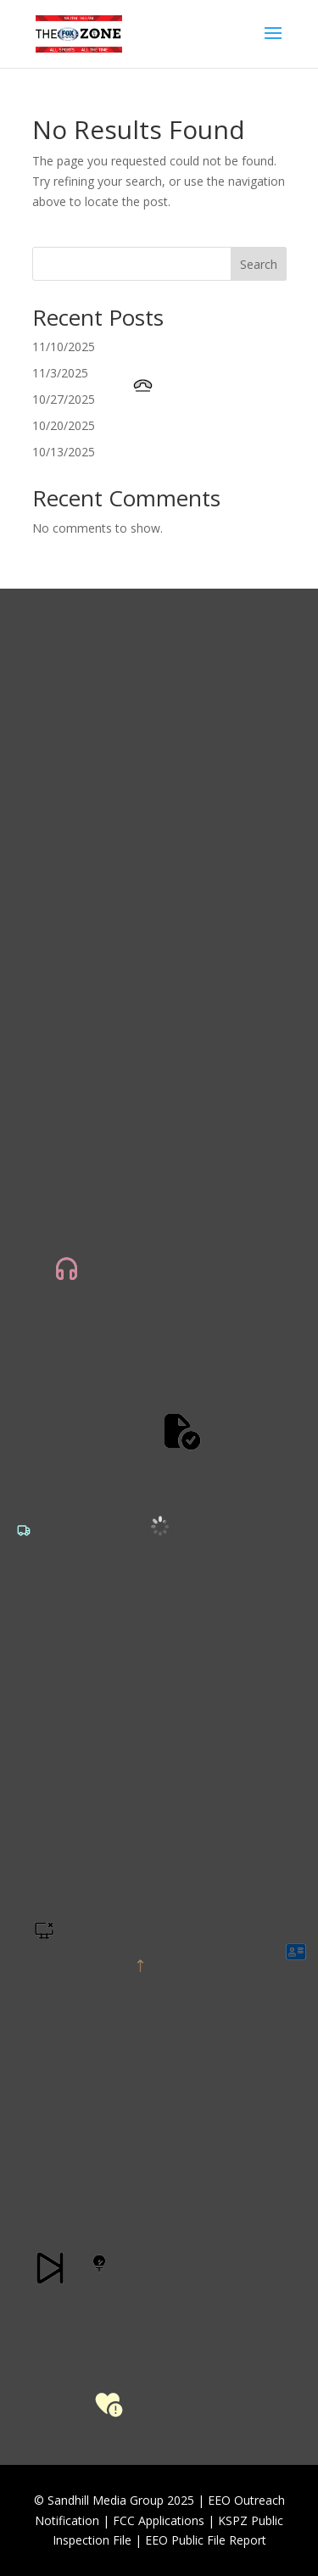 The image size is (318, 2576). What do you see at coordinates (99, 2263) in the screenshot?
I see `access golf or sports-related features` at bounding box center [99, 2263].